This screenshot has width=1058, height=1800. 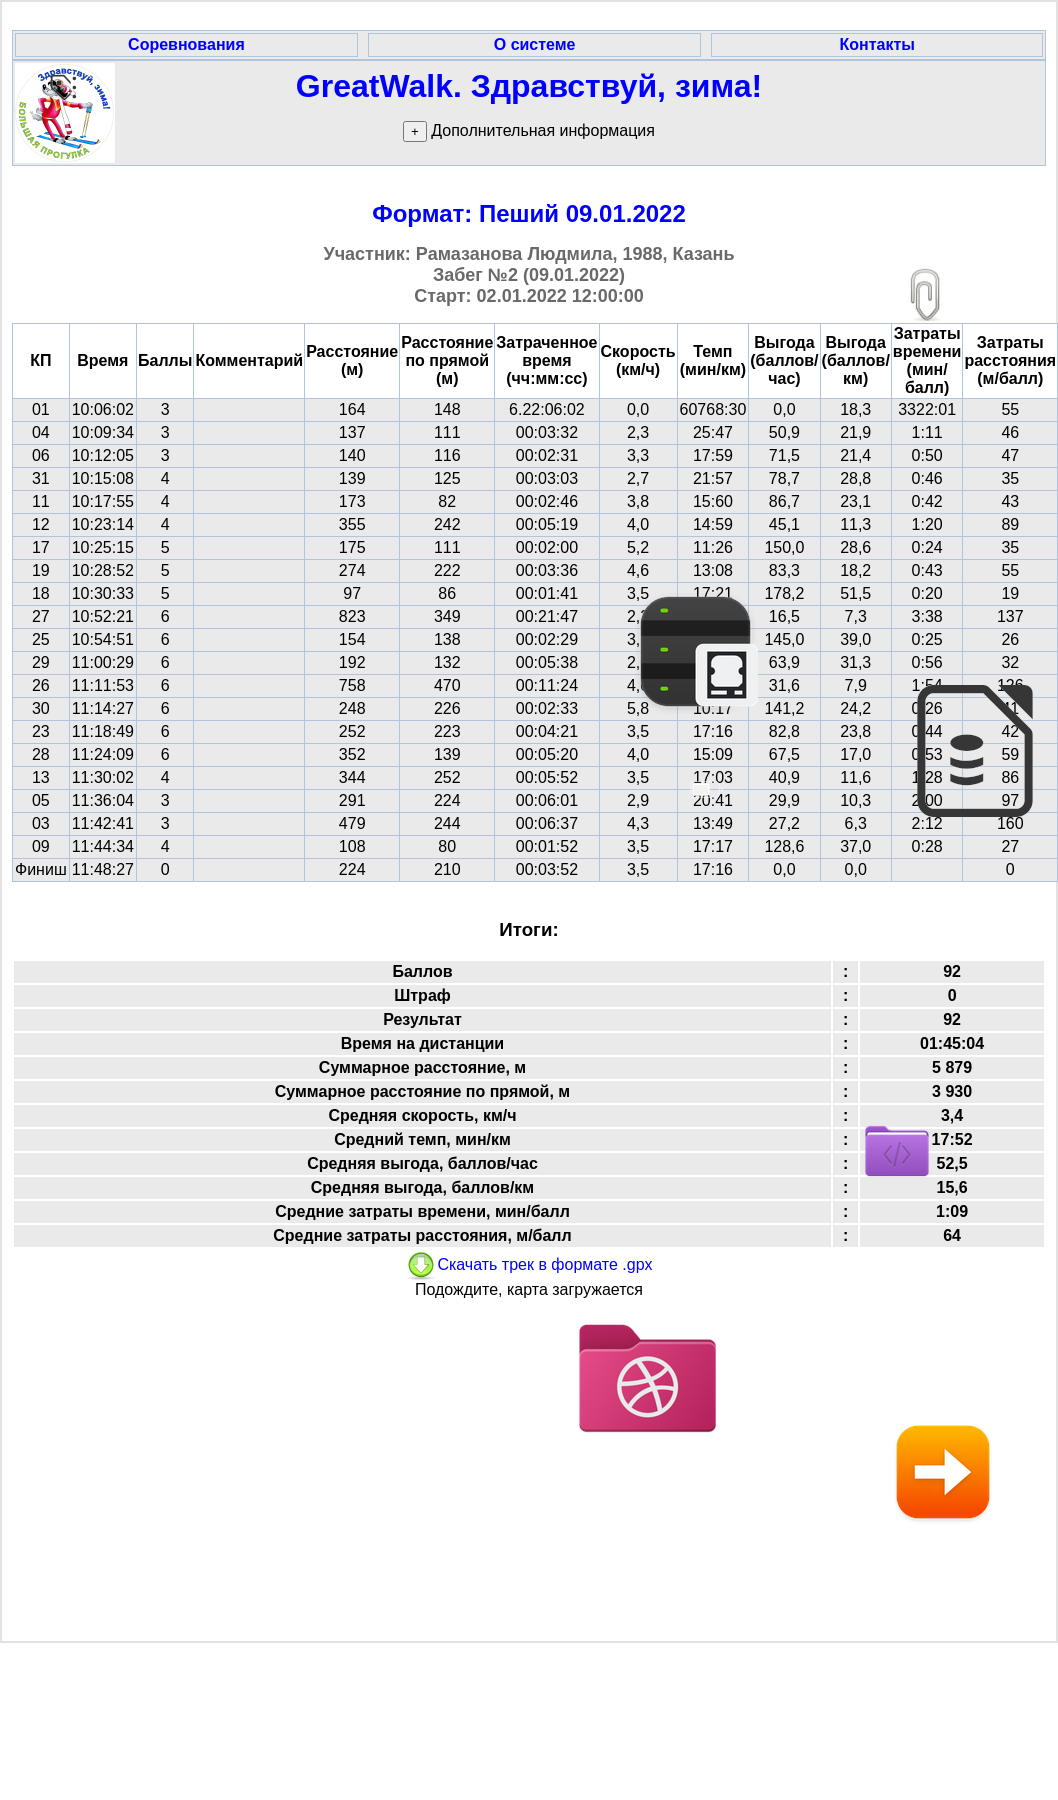 What do you see at coordinates (943, 1472) in the screenshot?
I see `log out of the current account or session` at bounding box center [943, 1472].